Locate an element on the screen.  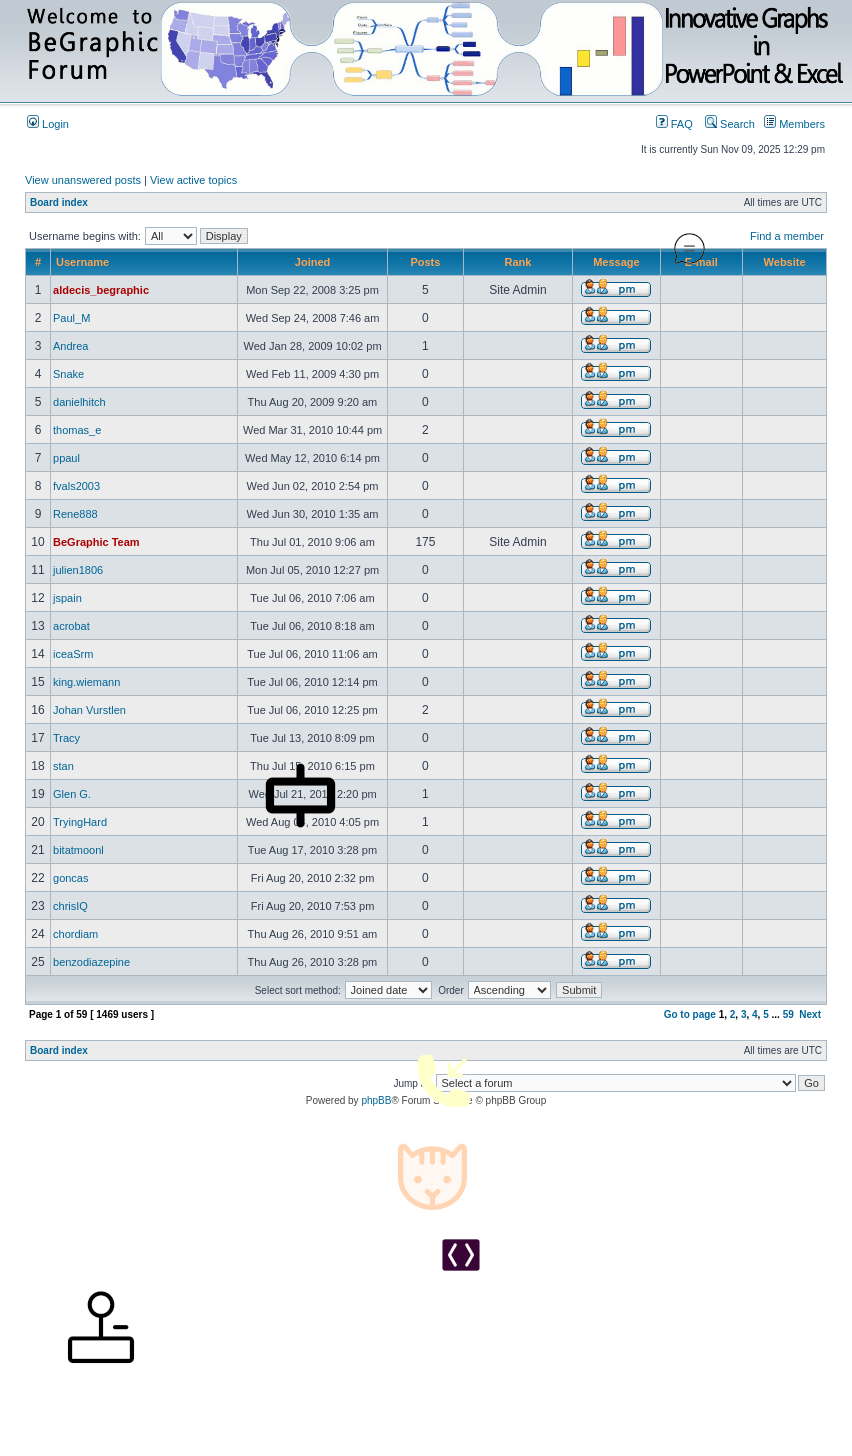
view pet or animal-related content is located at coordinates (432, 1175).